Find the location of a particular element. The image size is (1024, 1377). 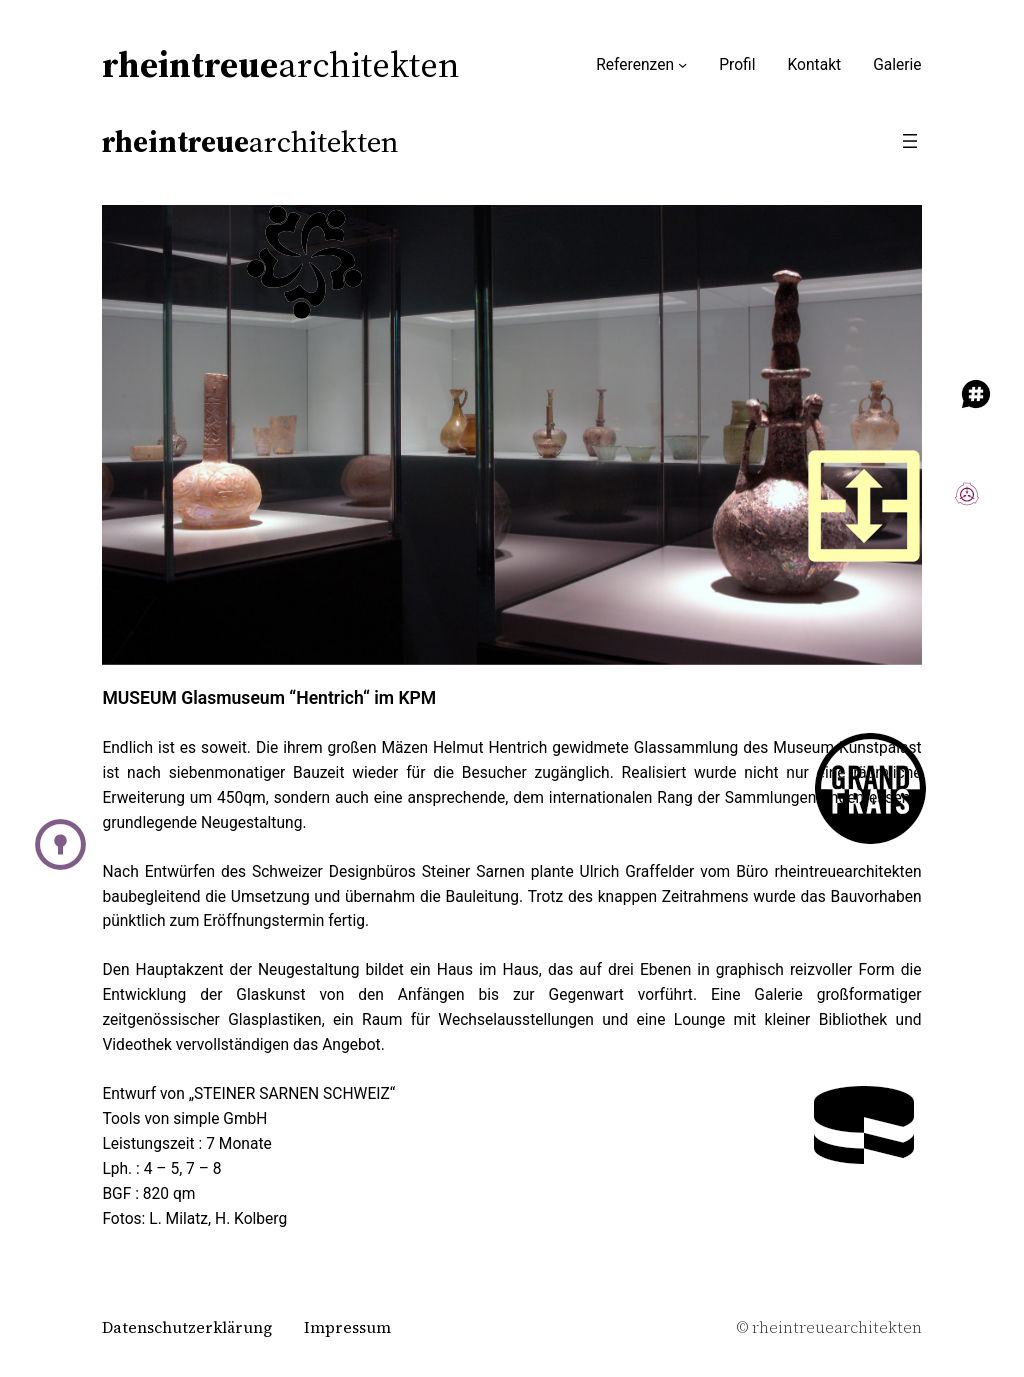

grand frais grocery store logo is located at coordinates (870, 788).